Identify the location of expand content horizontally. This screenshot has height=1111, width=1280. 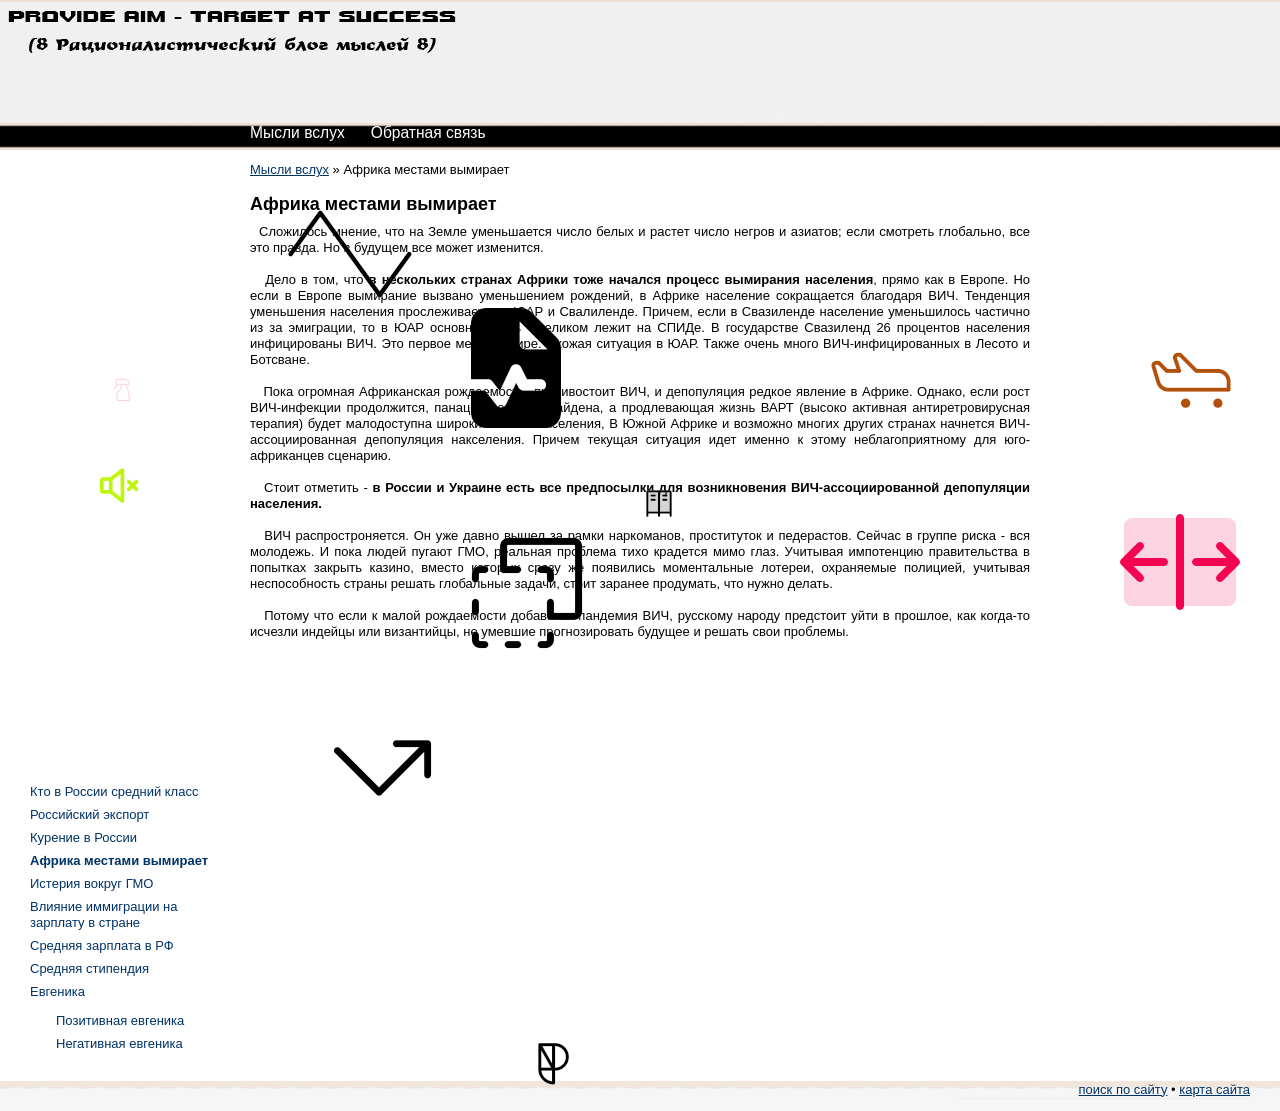
(1180, 562).